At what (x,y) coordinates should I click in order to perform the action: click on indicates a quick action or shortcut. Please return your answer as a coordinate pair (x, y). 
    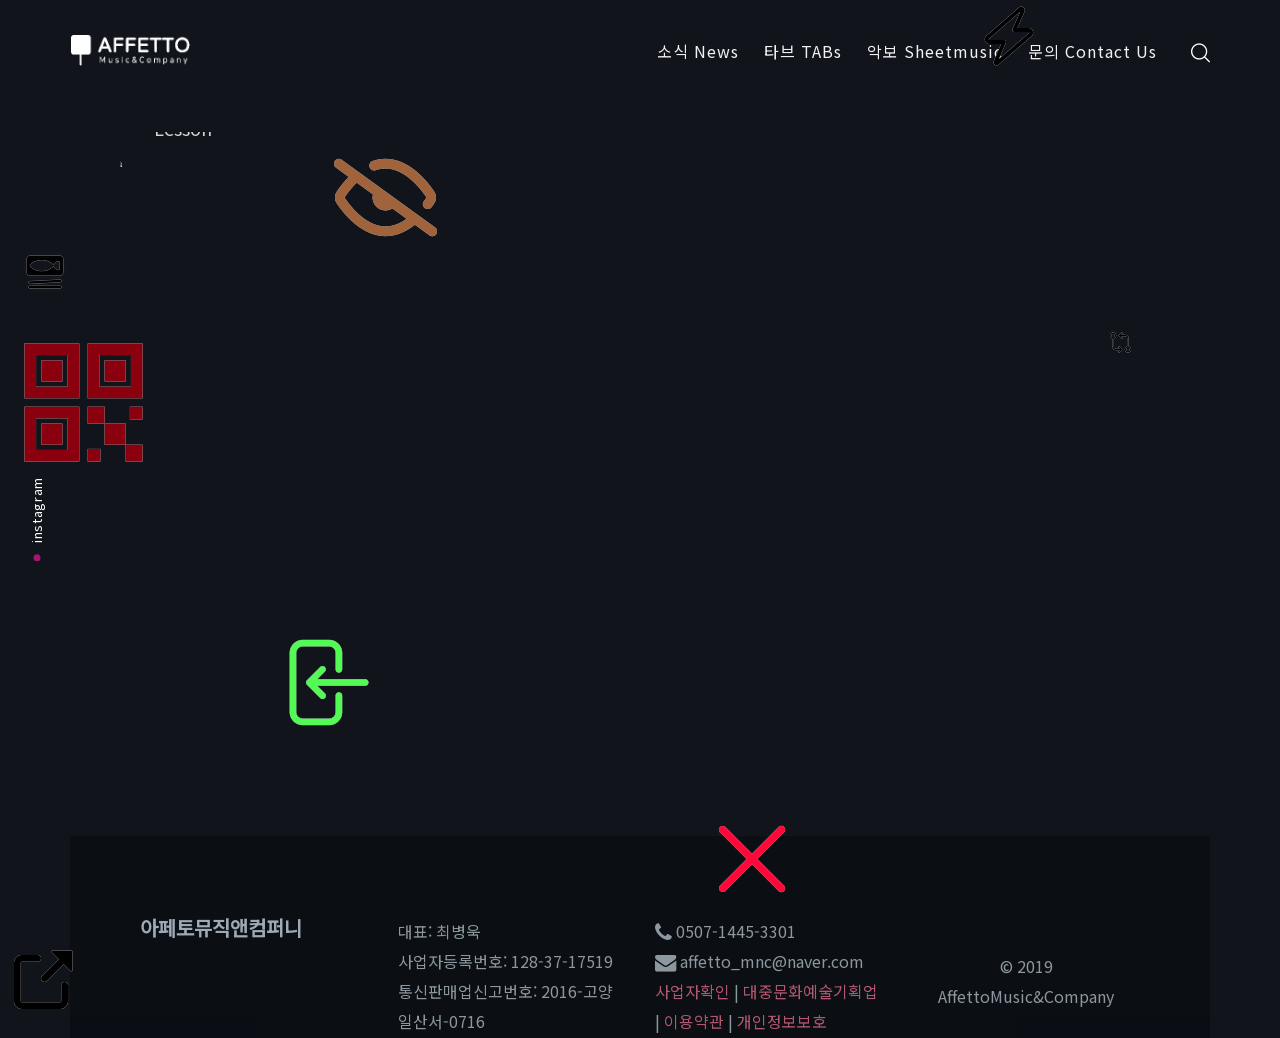
    Looking at the image, I should click on (1009, 36).